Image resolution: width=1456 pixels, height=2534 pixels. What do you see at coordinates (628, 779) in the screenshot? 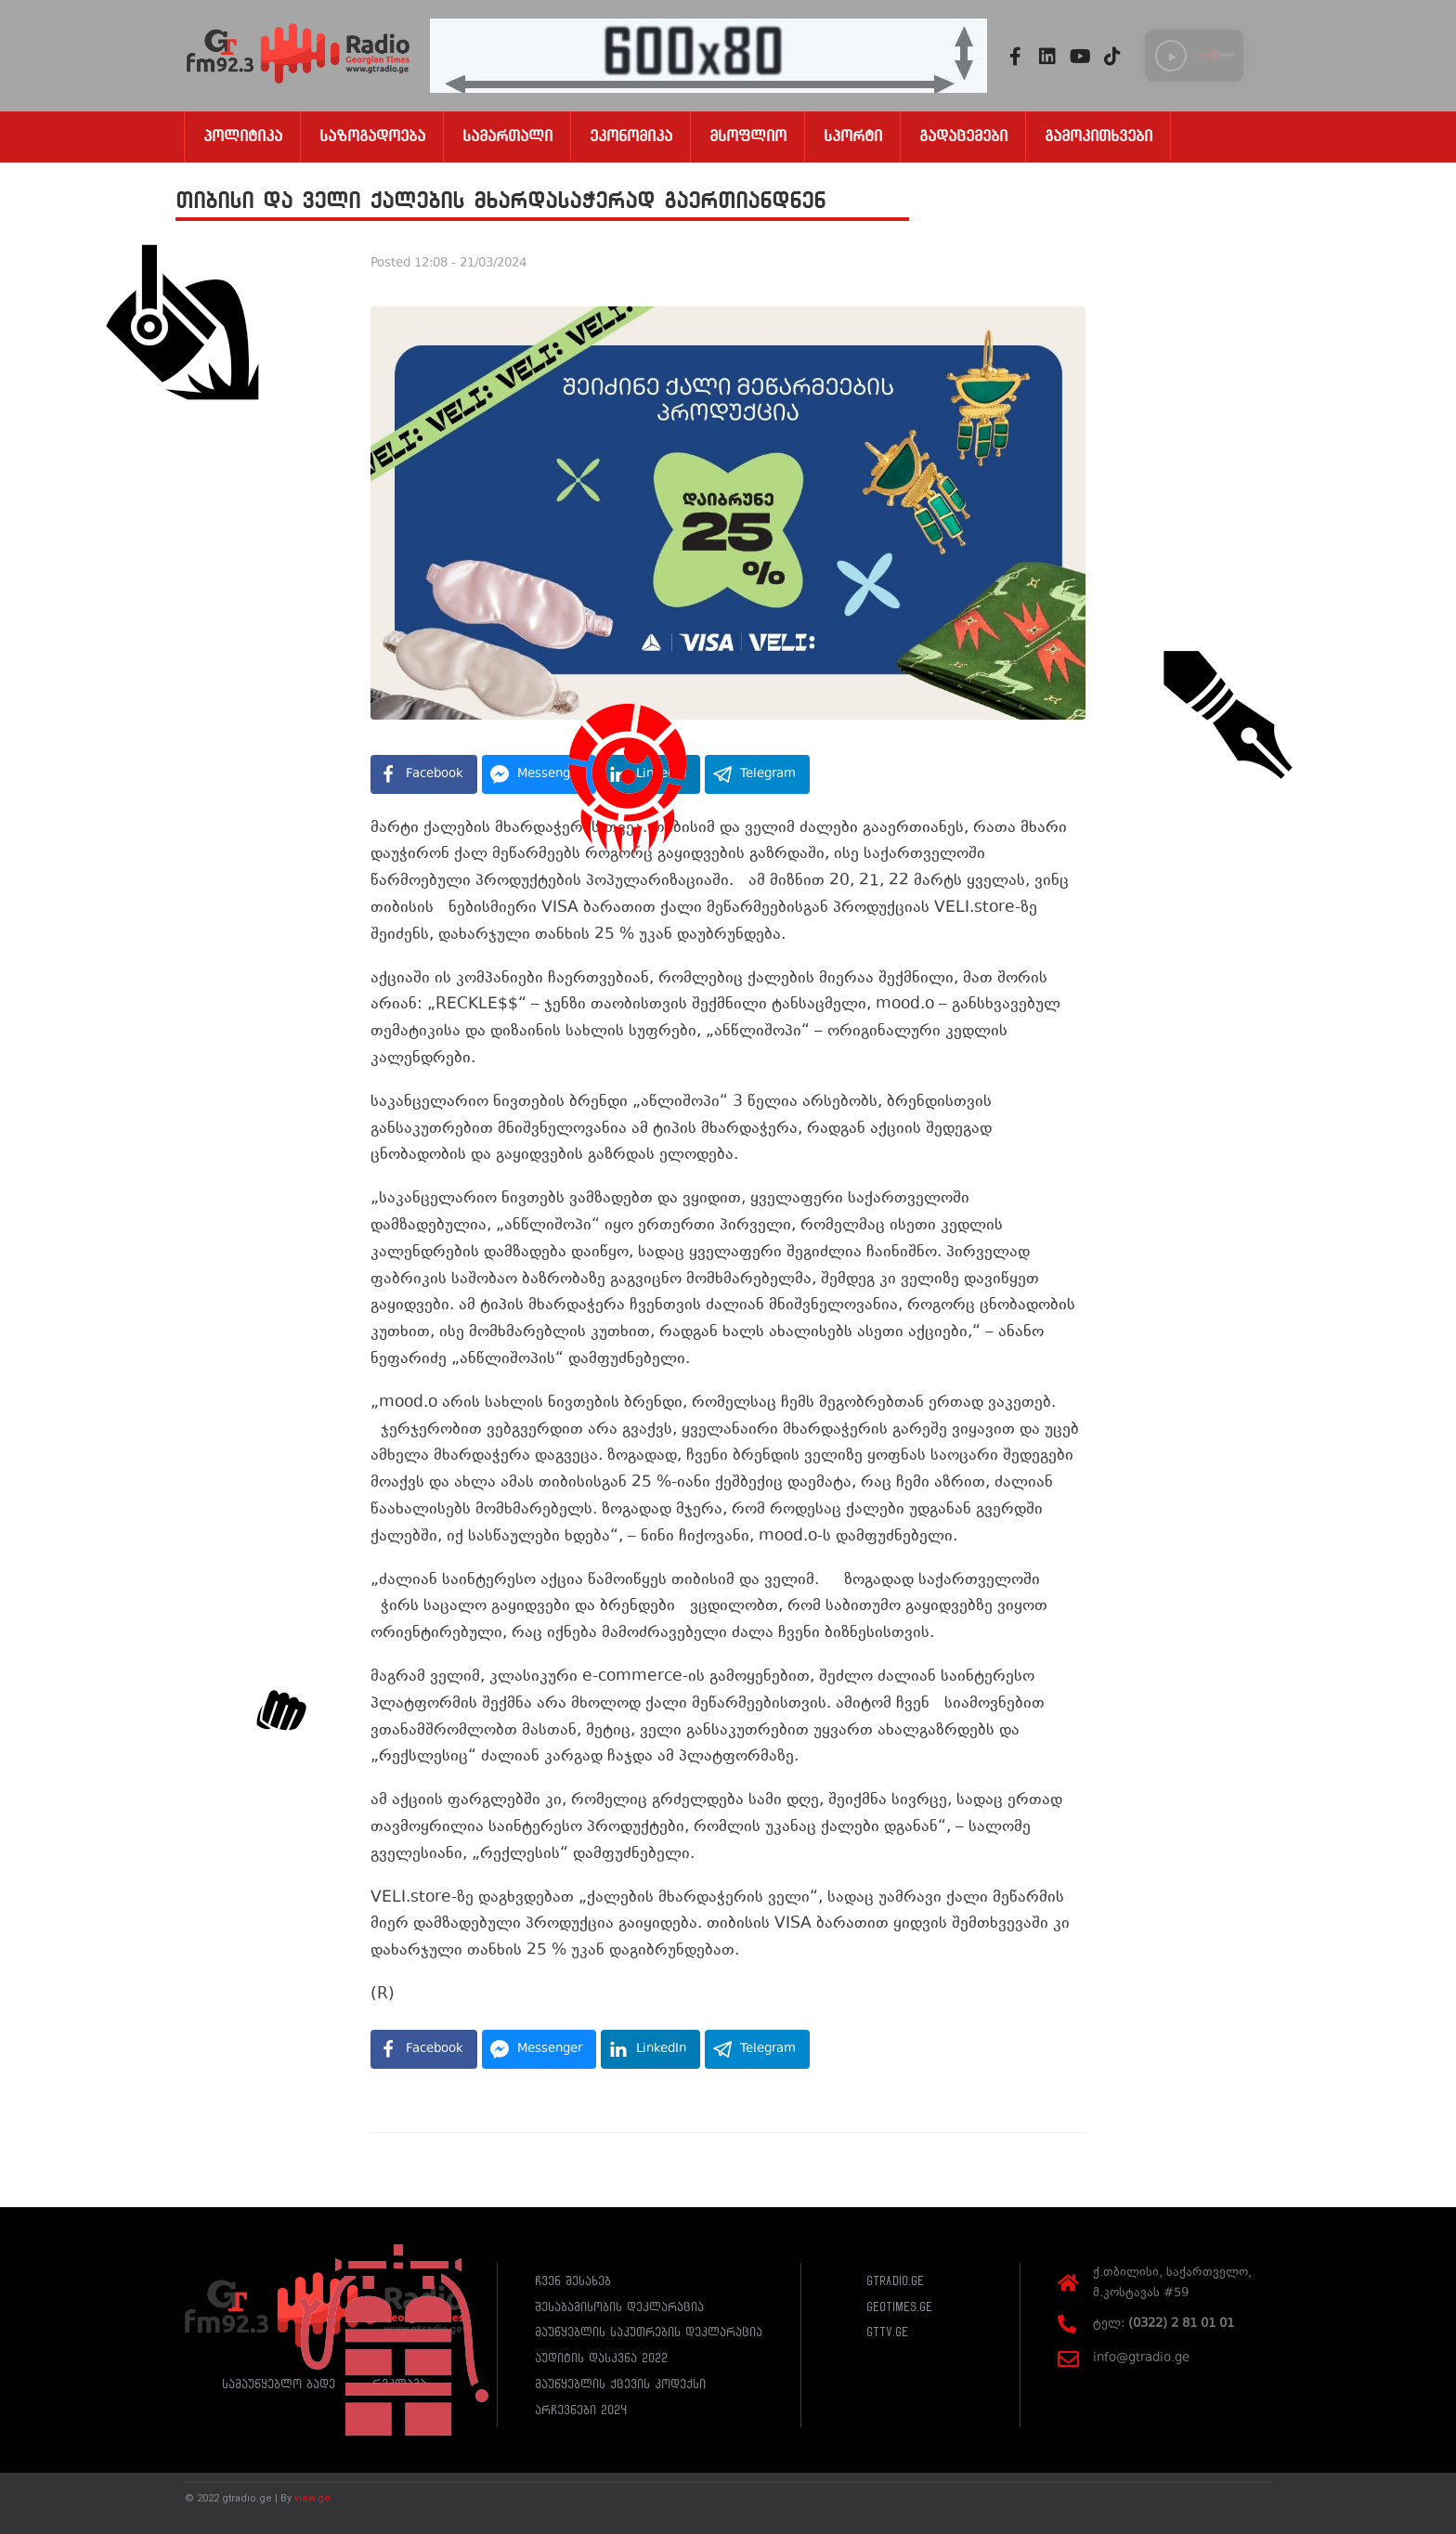
I see `summon or activate a beholder creature` at bounding box center [628, 779].